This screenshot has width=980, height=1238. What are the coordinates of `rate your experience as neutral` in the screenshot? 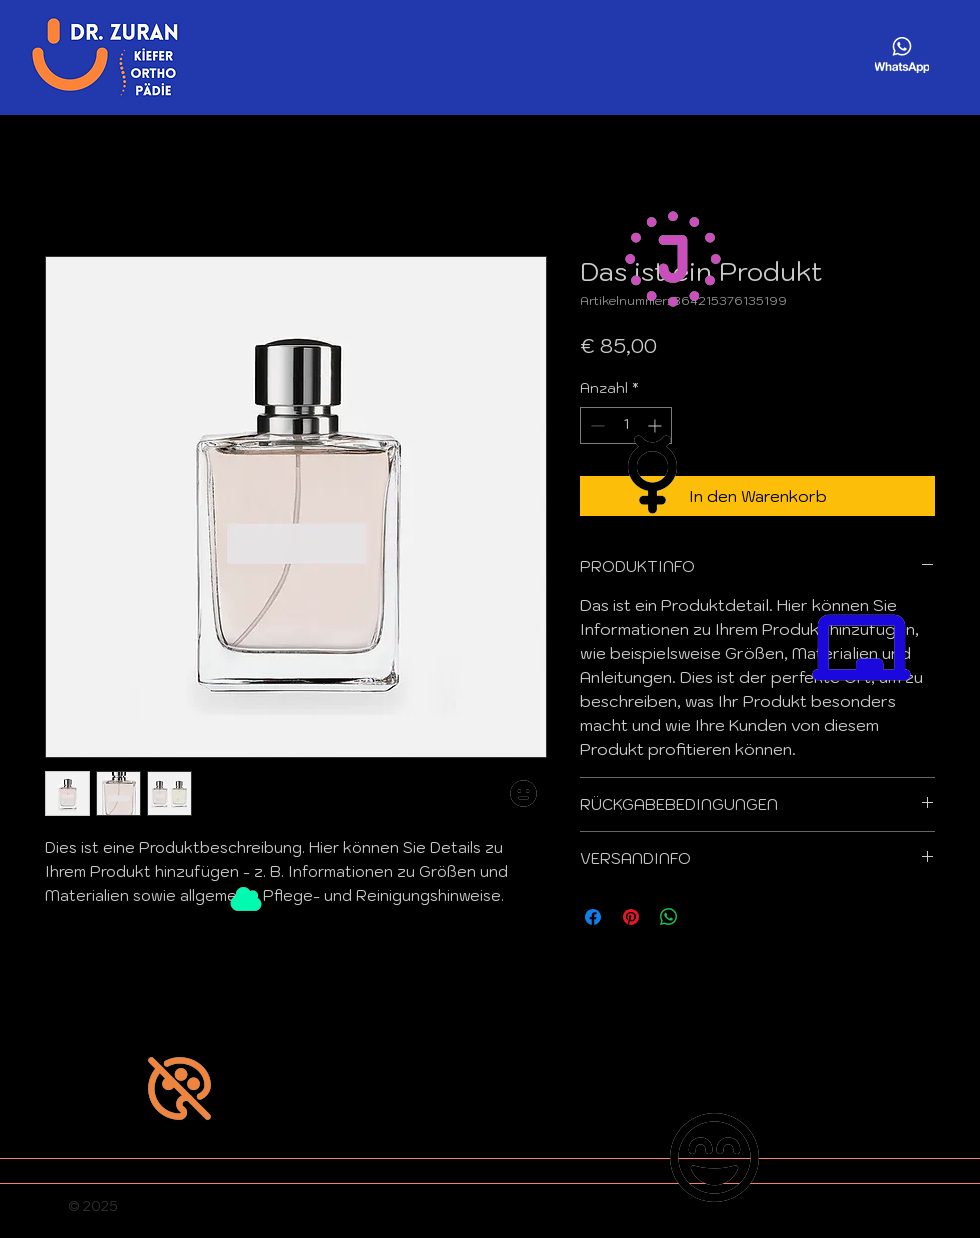 It's located at (523, 793).